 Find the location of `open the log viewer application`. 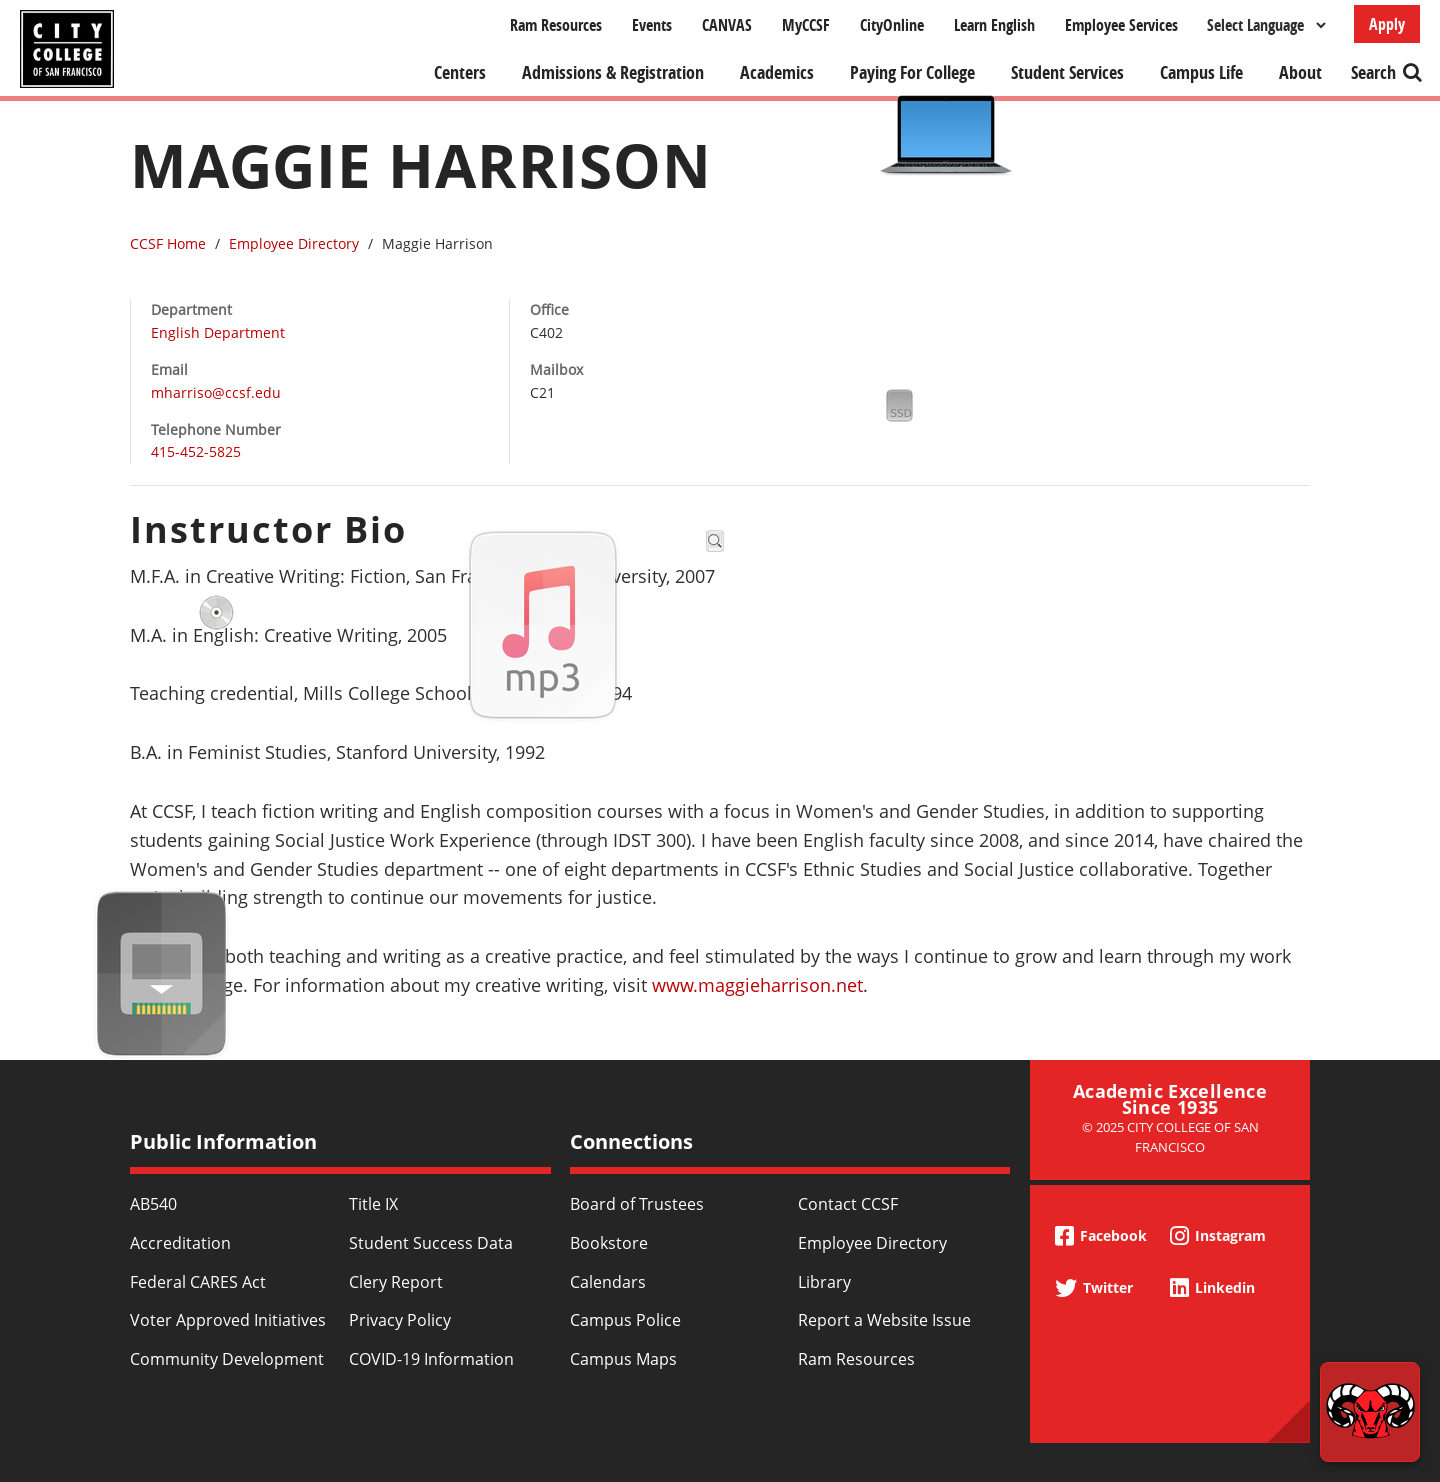

open the log viewer application is located at coordinates (715, 541).